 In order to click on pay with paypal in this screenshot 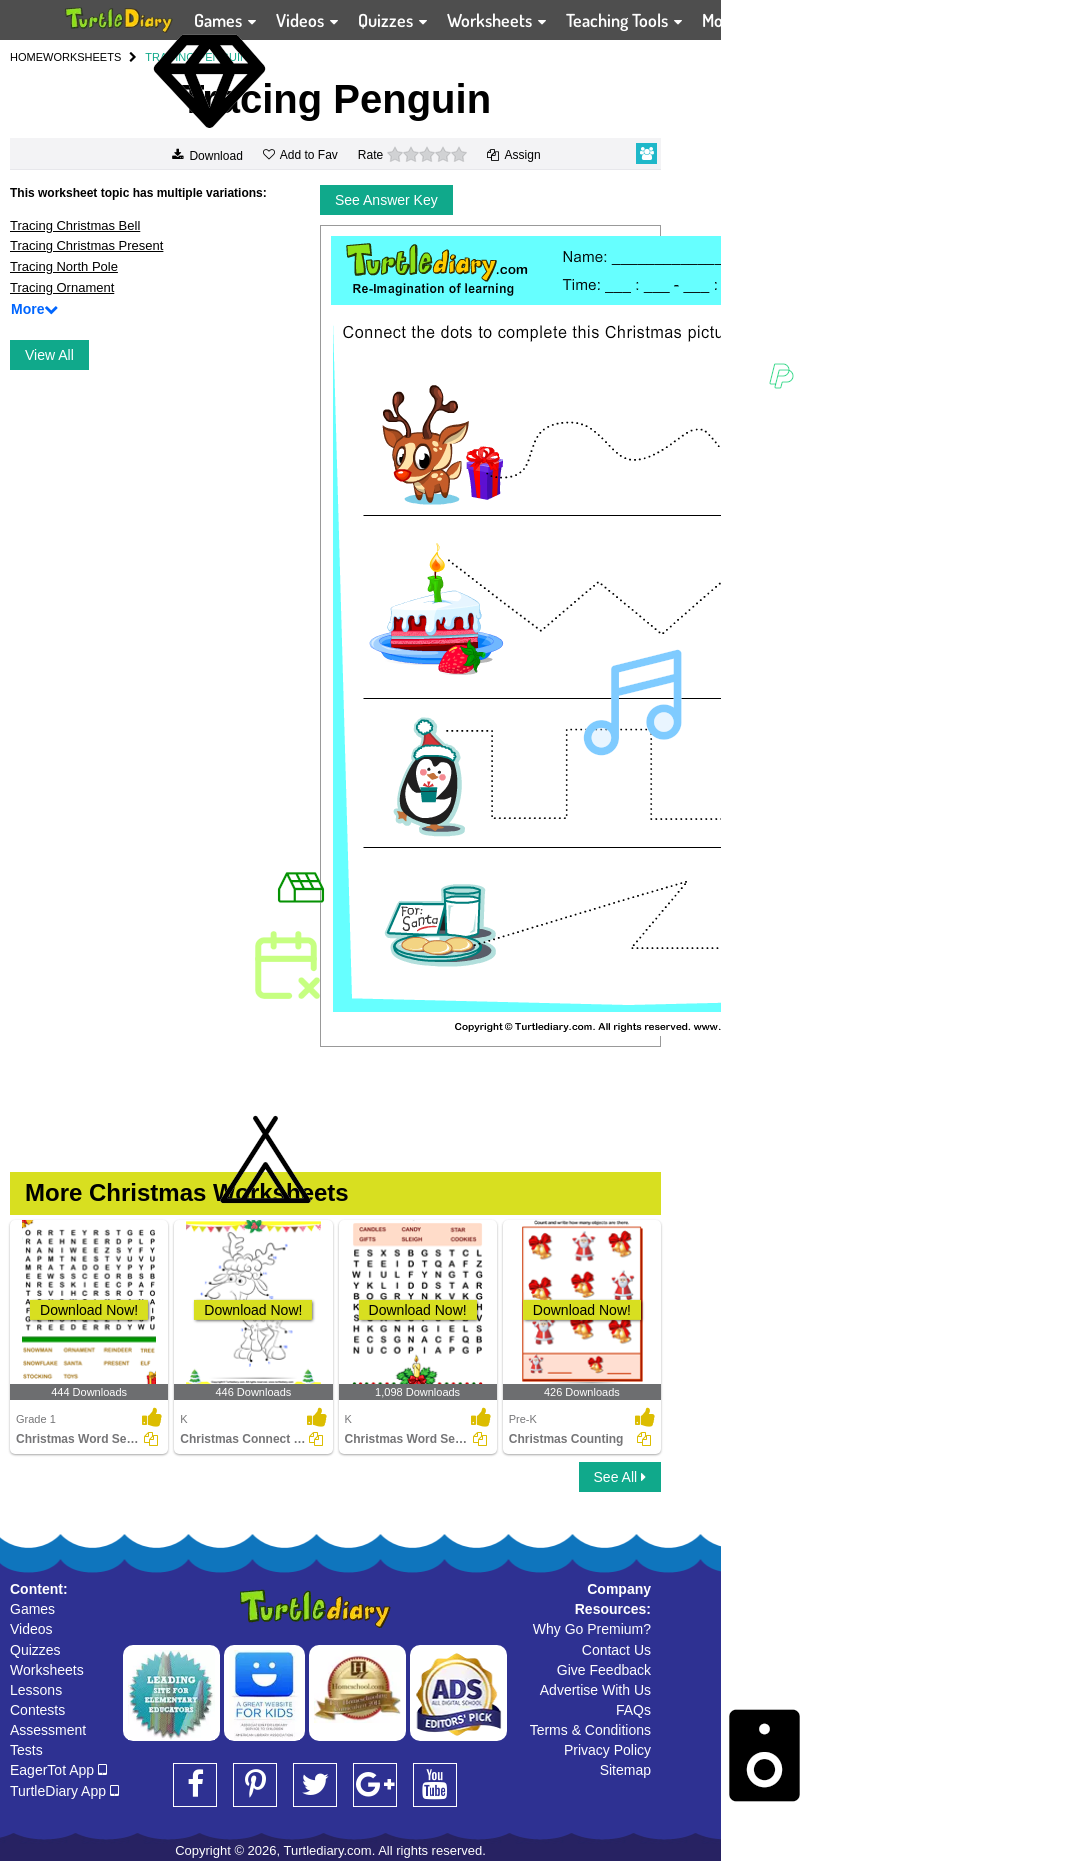, I will do `click(781, 376)`.